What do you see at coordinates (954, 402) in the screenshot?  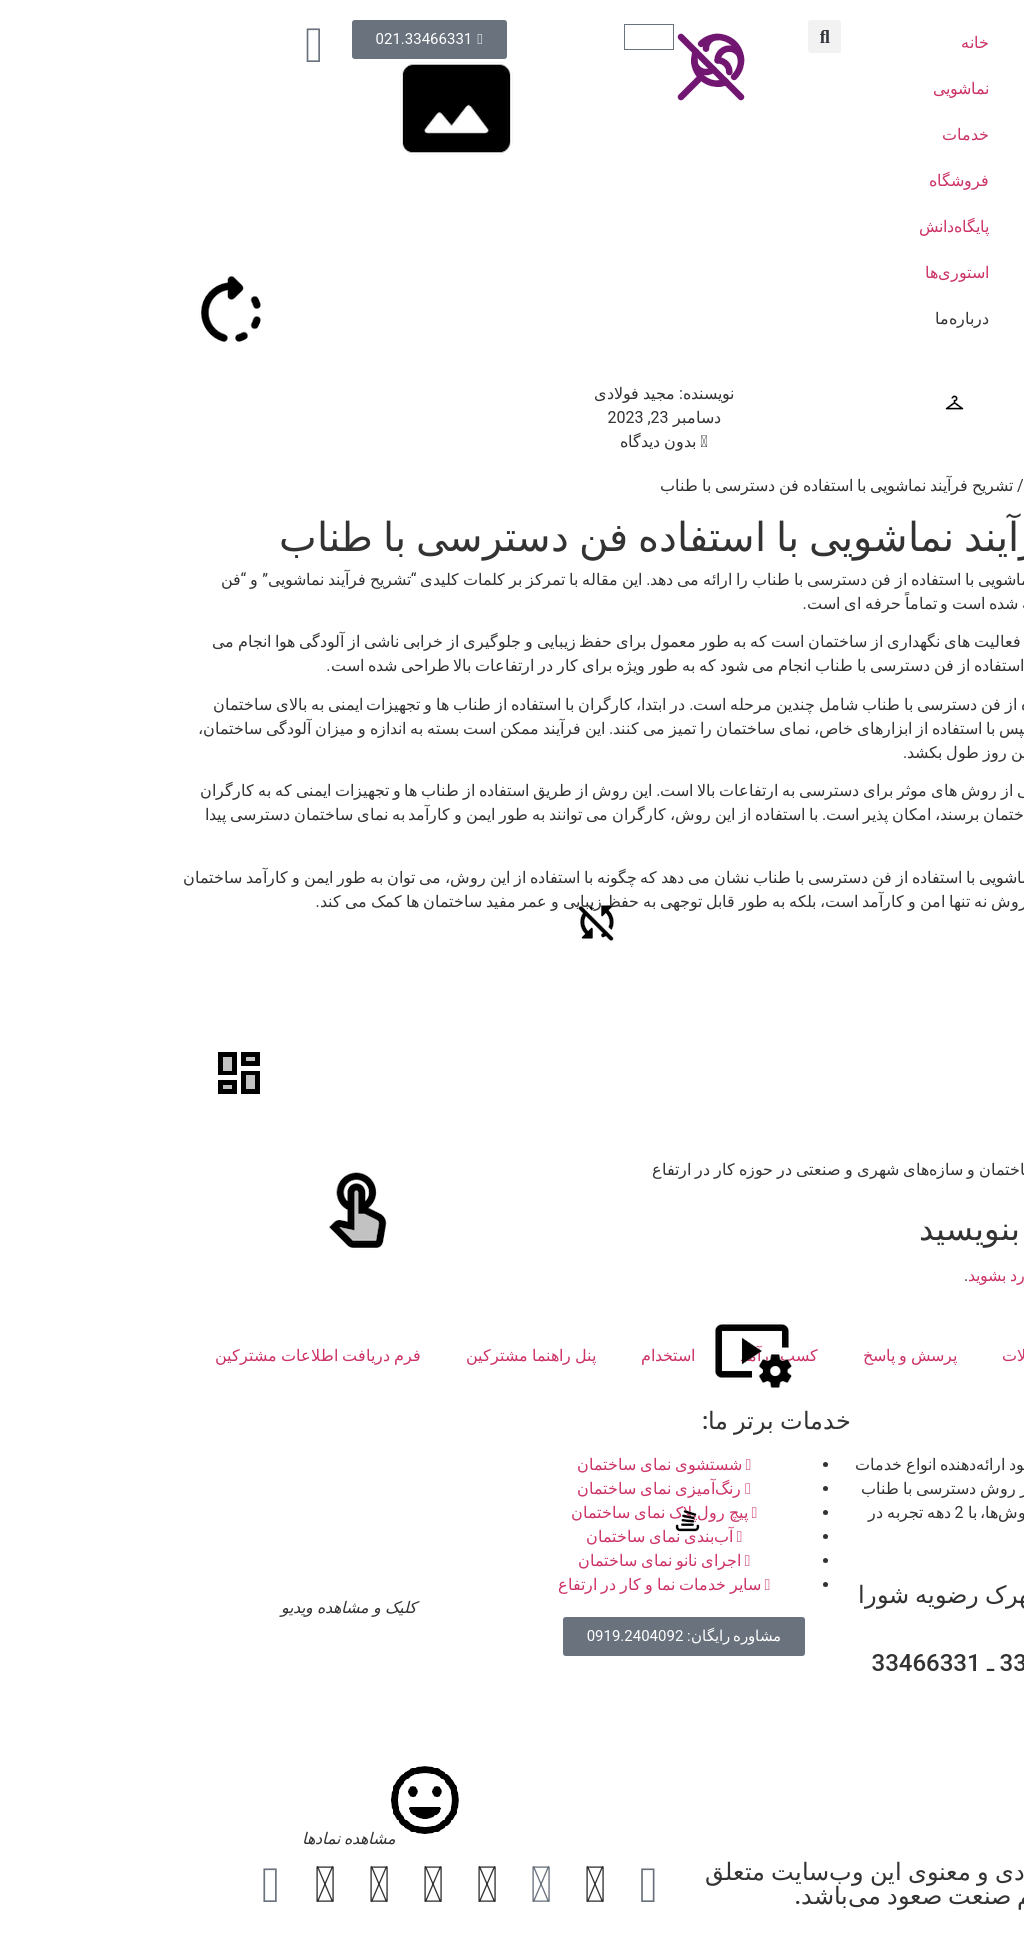 I see `access wardrobe or clothing options` at bounding box center [954, 402].